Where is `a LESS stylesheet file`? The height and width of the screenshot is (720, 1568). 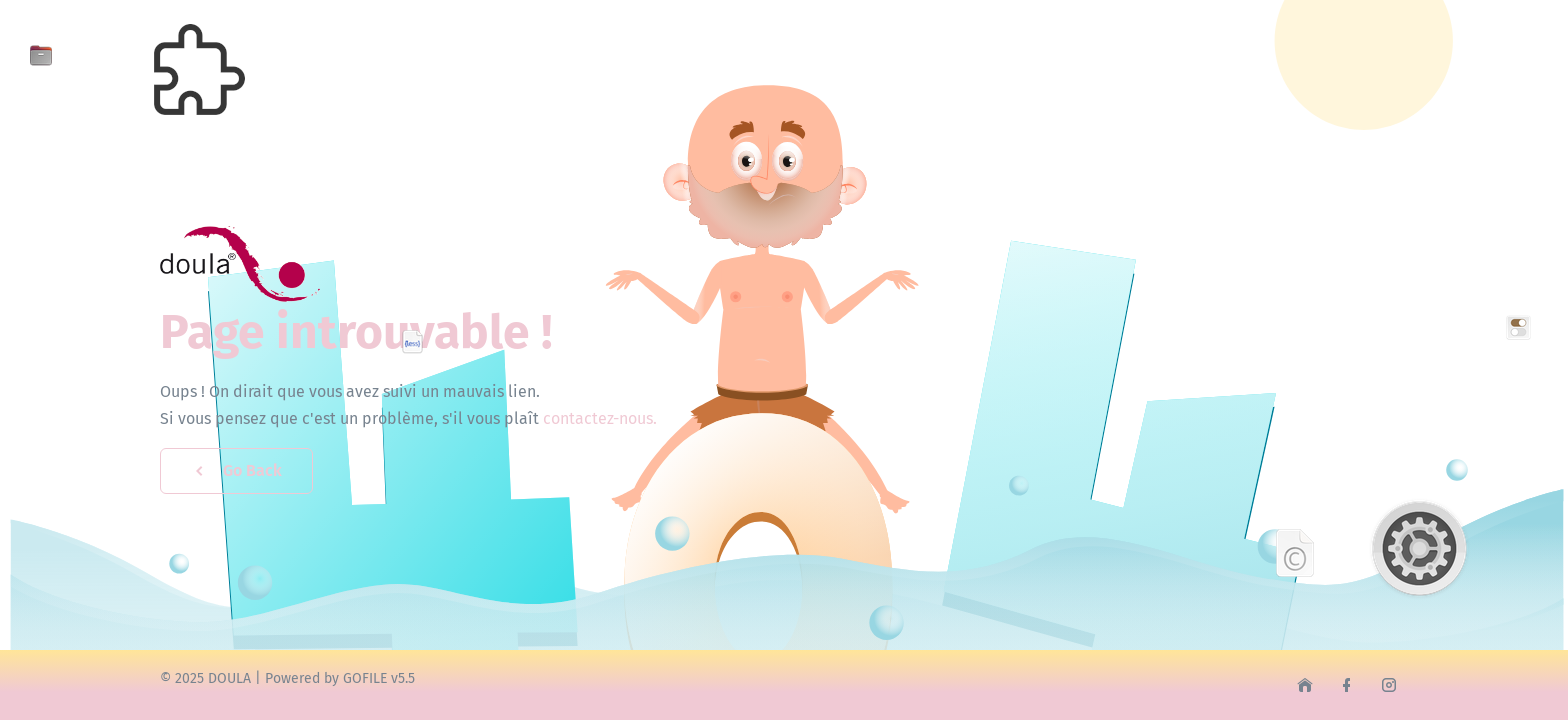
a LESS stylesheet file is located at coordinates (412, 341).